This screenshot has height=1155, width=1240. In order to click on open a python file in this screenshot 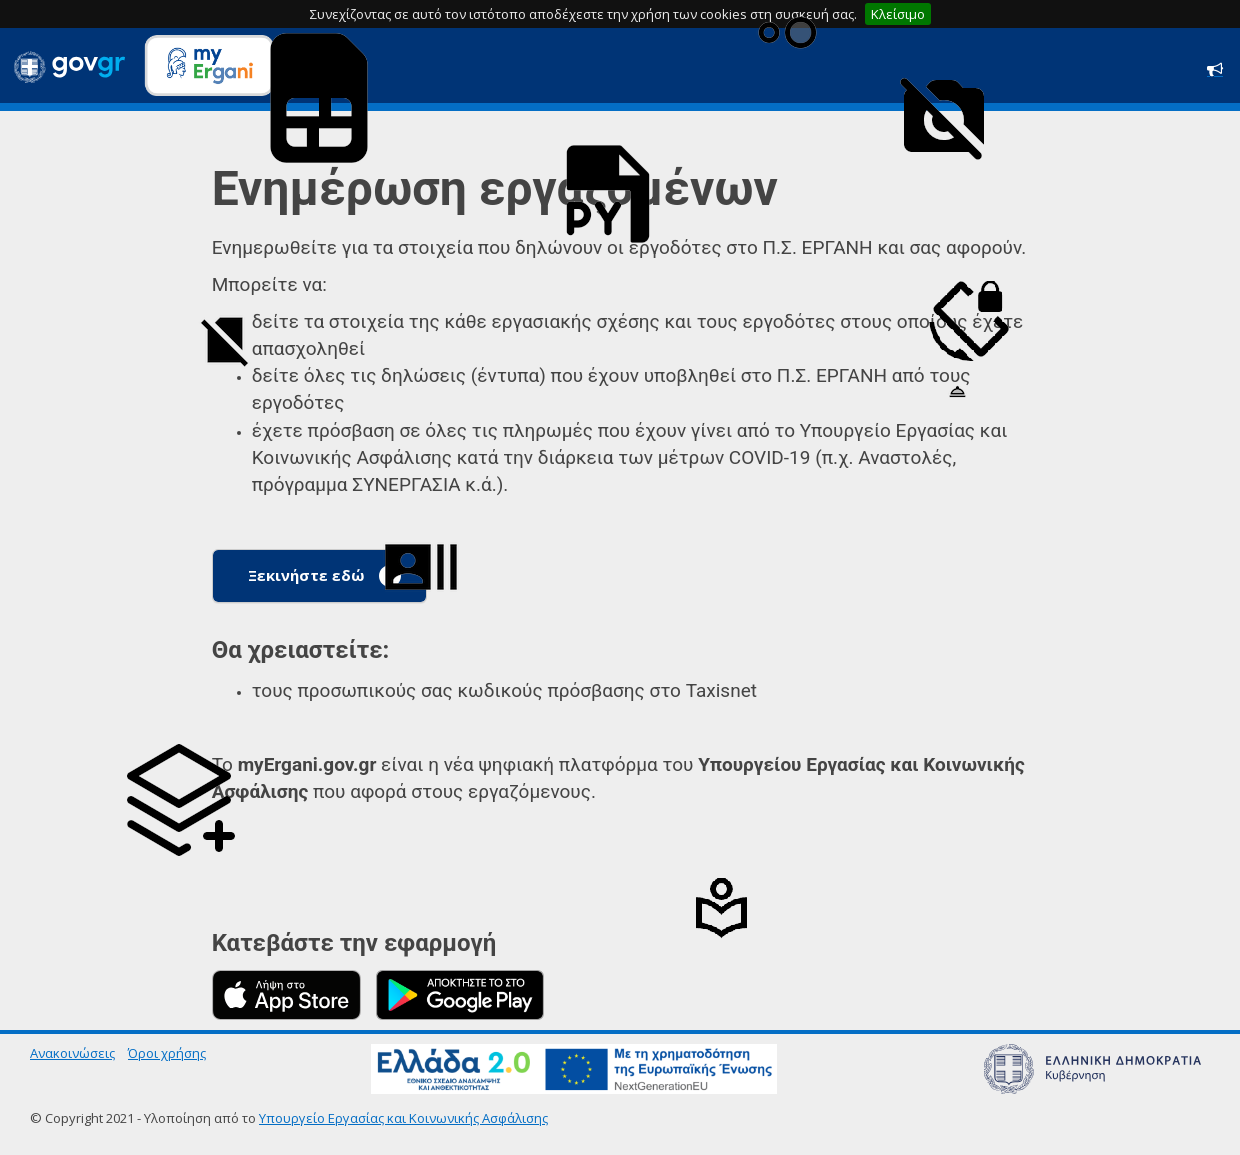, I will do `click(608, 194)`.